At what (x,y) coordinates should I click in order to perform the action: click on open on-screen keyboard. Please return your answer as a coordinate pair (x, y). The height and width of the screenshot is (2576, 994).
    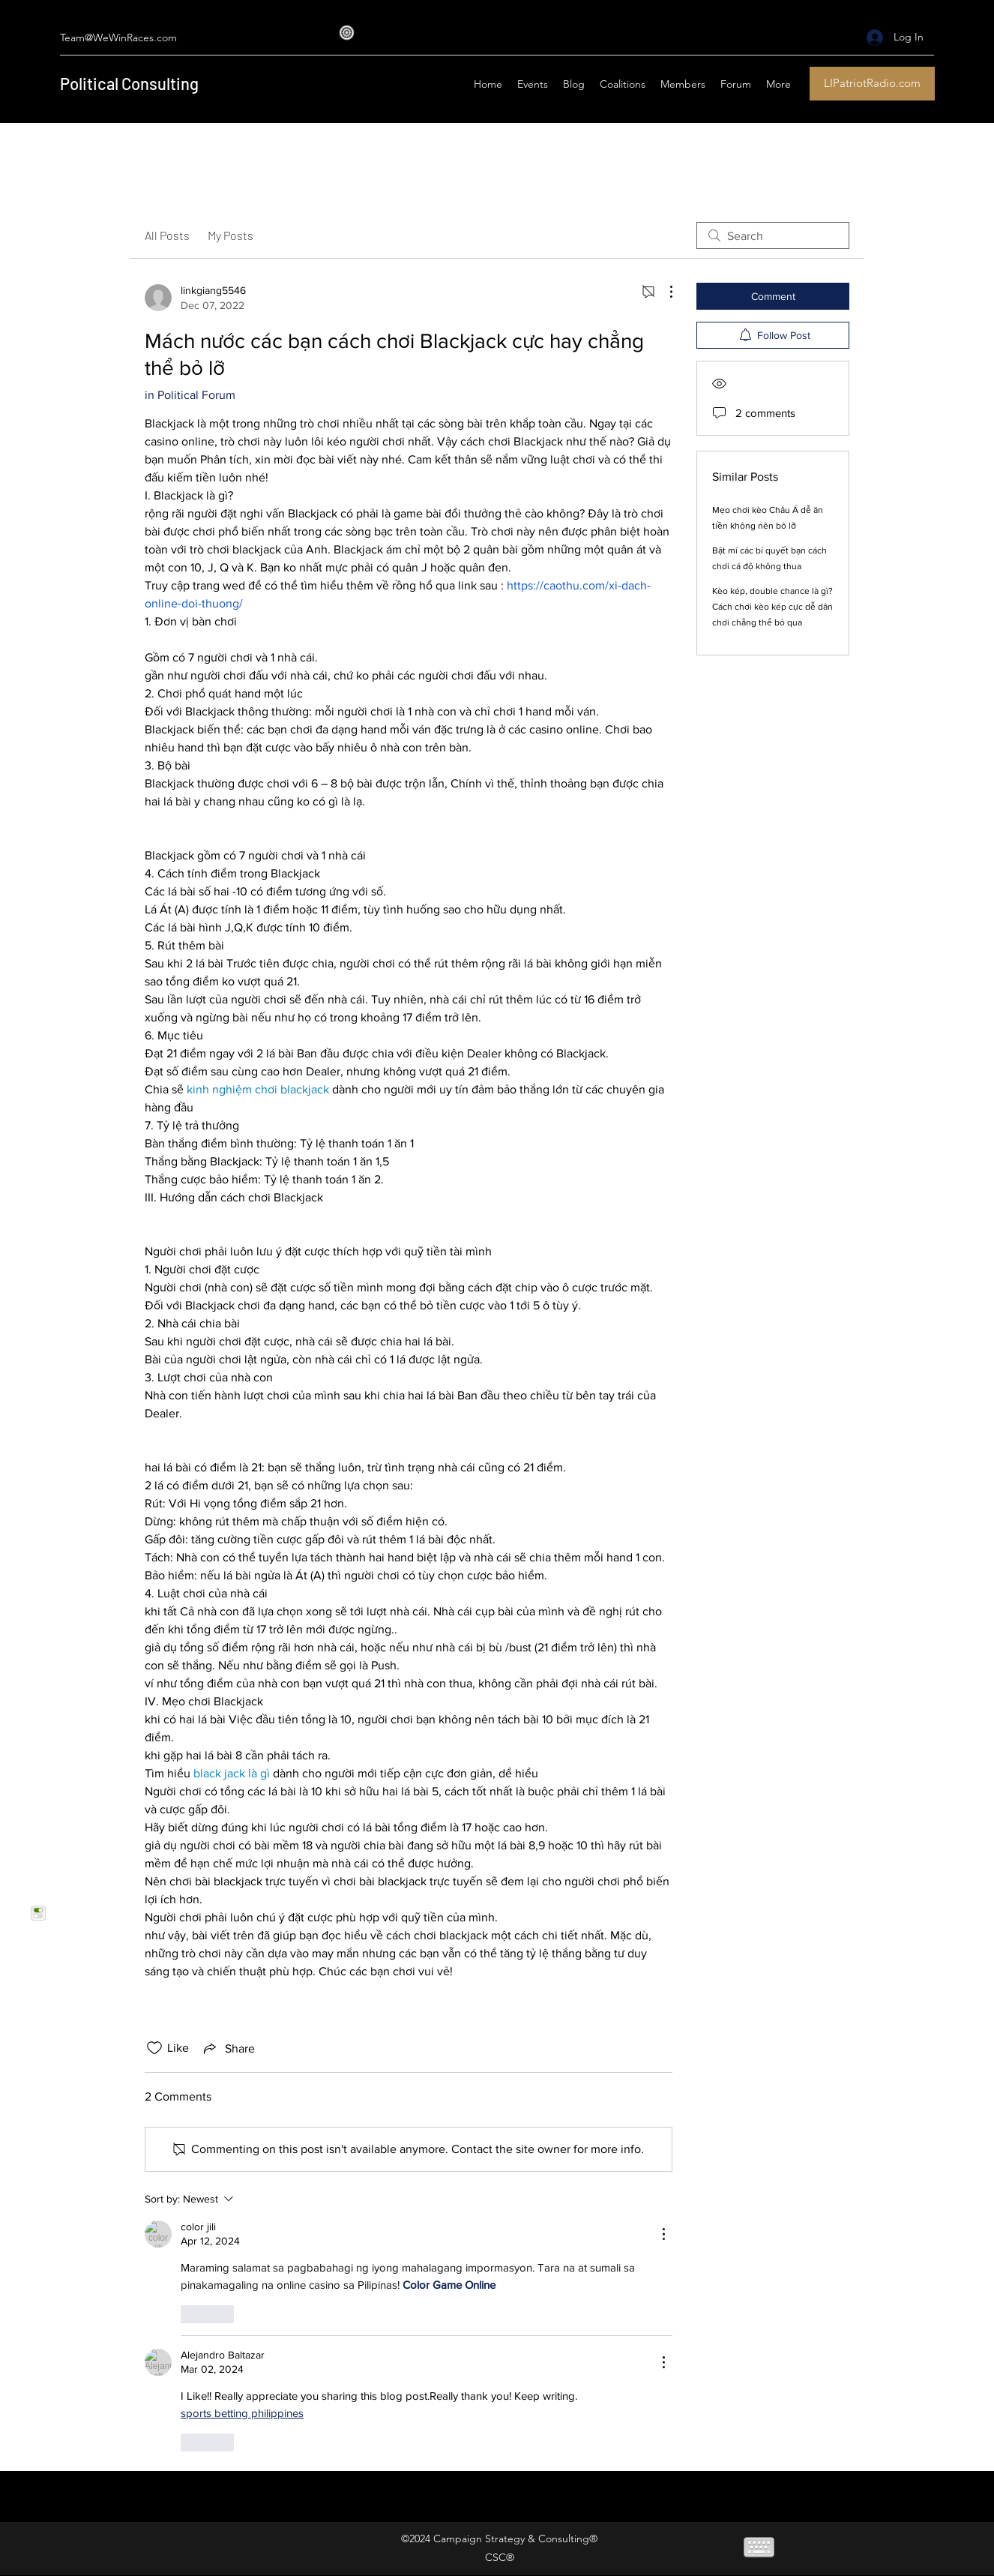
    Looking at the image, I should click on (759, 2547).